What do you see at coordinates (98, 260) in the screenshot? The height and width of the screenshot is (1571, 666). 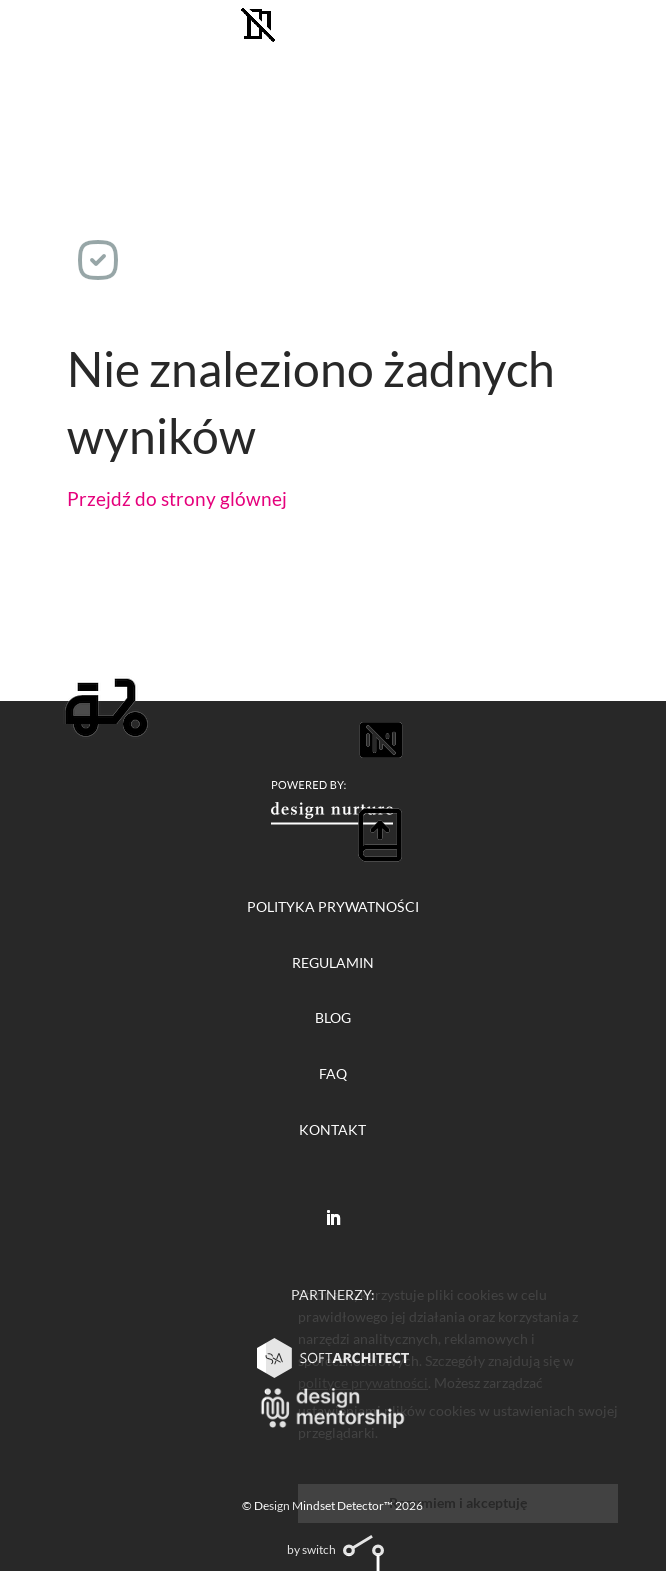 I see `mark task as complete` at bounding box center [98, 260].